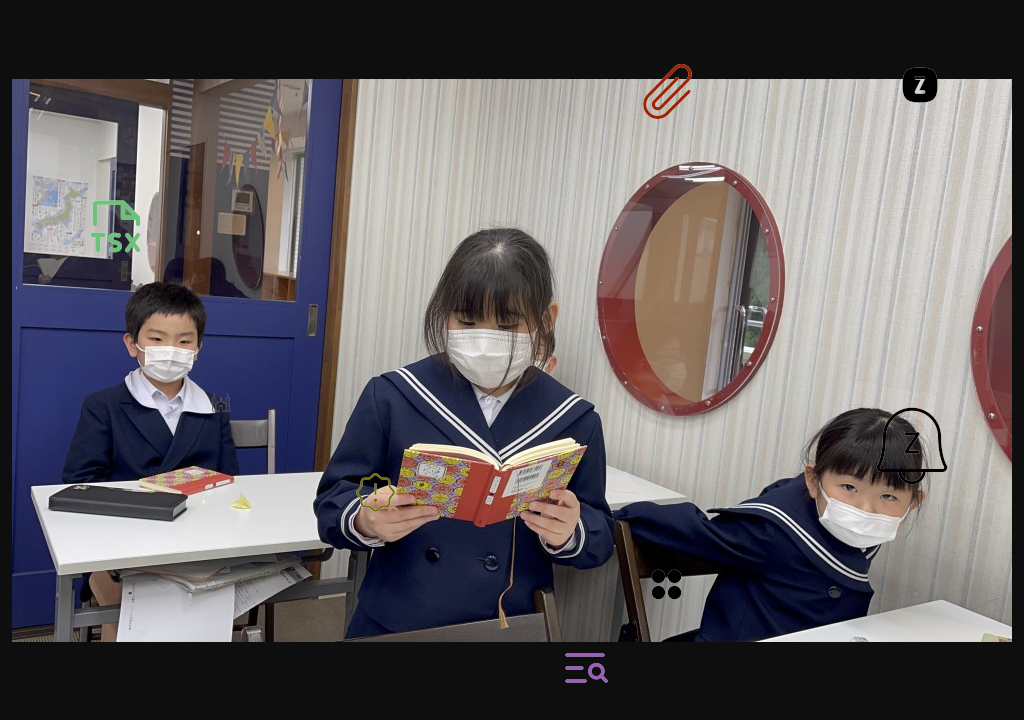 The height and width of the screenshot is (720, 1024). I want to click on app icon for a service or brand starting with "Z", so click(920, 85).